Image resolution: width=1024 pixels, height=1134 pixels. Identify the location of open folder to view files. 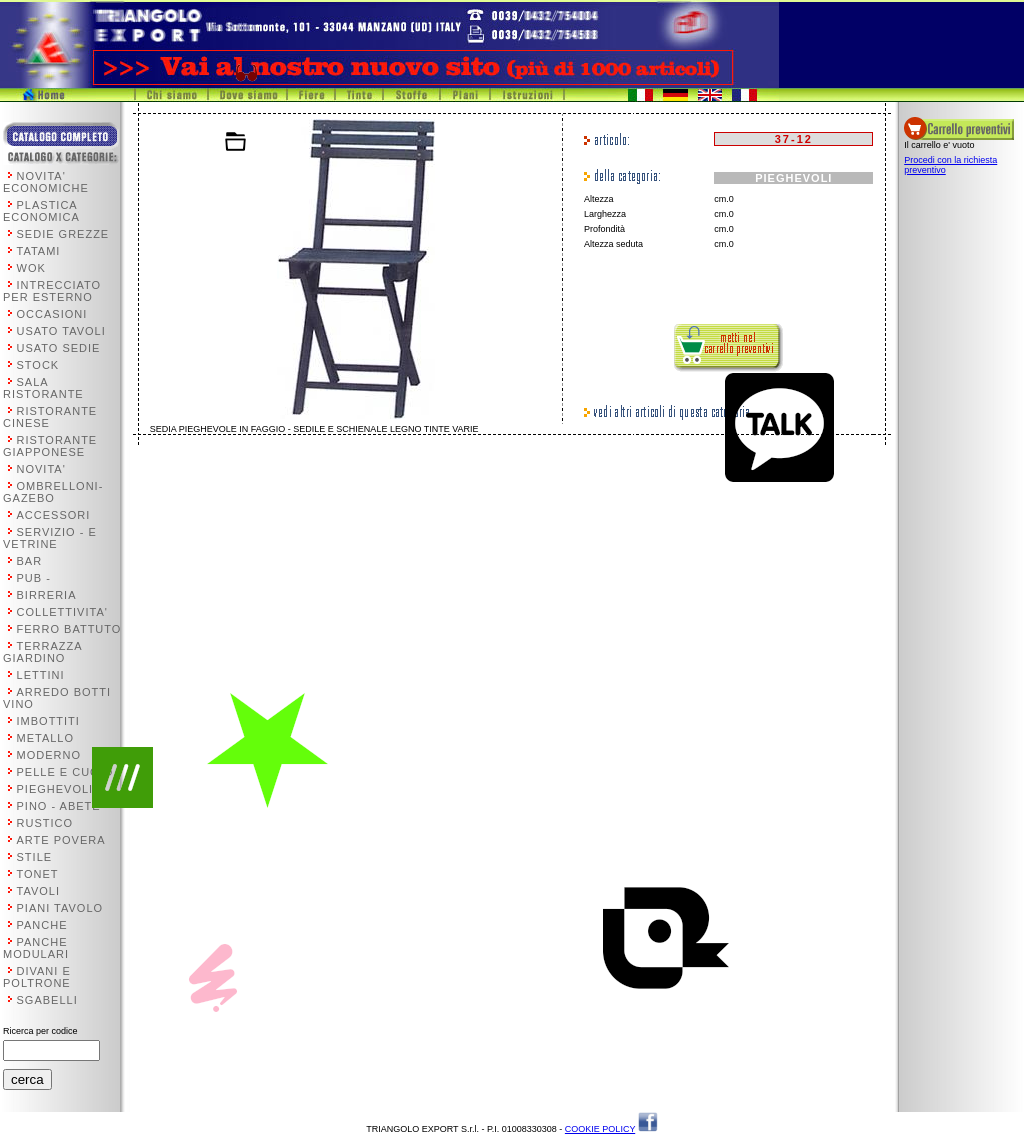
(235, 141).